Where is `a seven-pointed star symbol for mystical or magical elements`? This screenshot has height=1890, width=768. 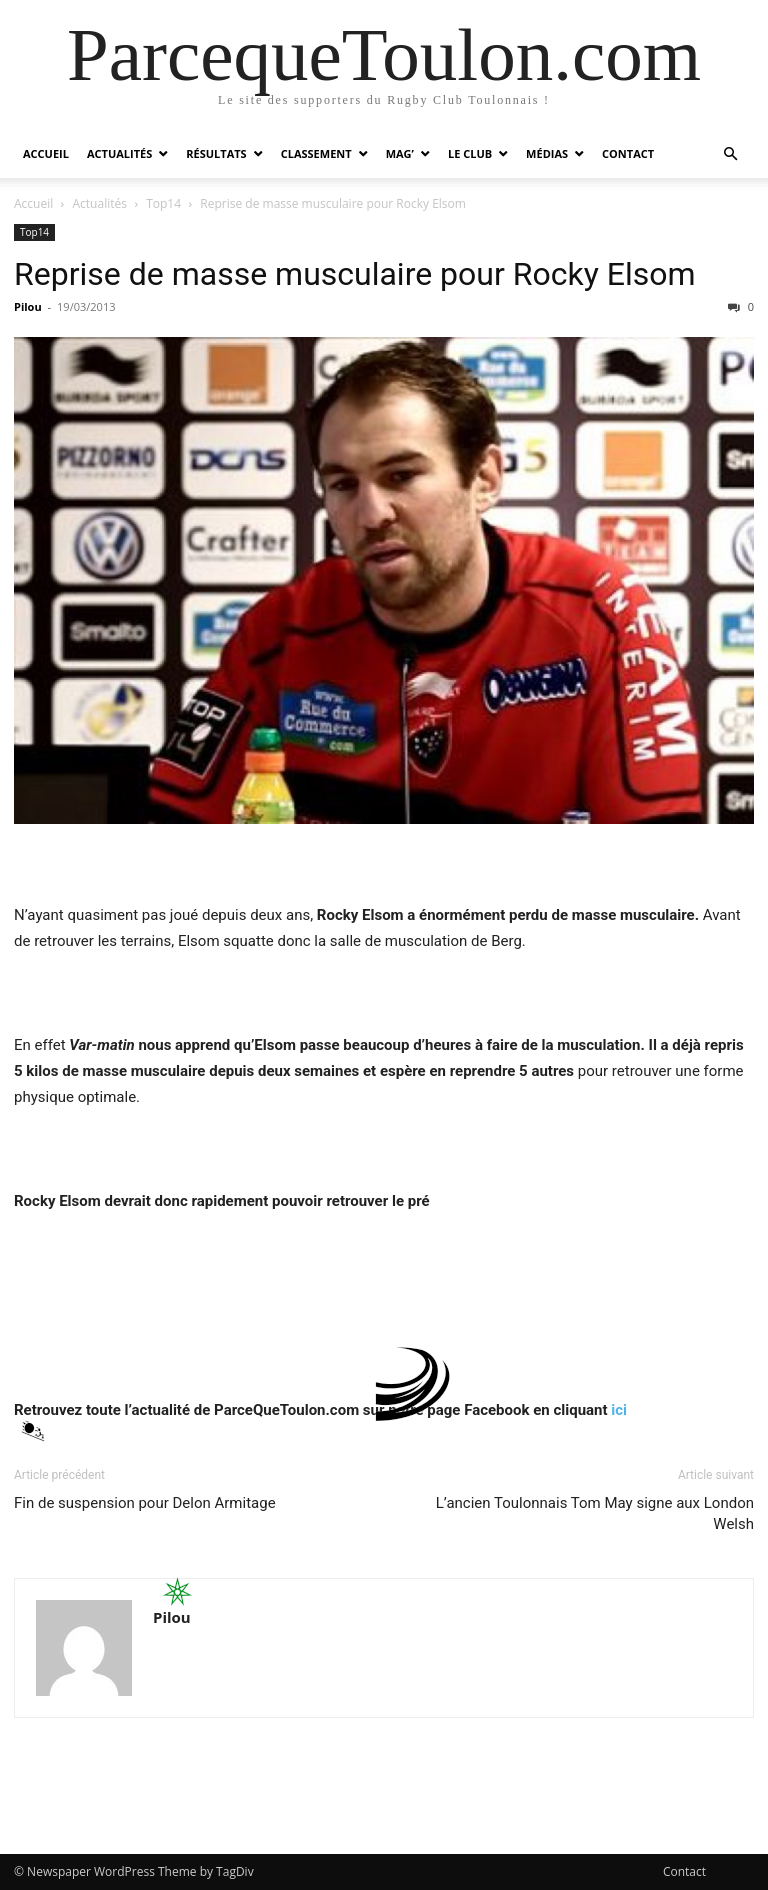 a seven-pointed star symbol for mystical or magical elements is located at coordinates (177, 1591).